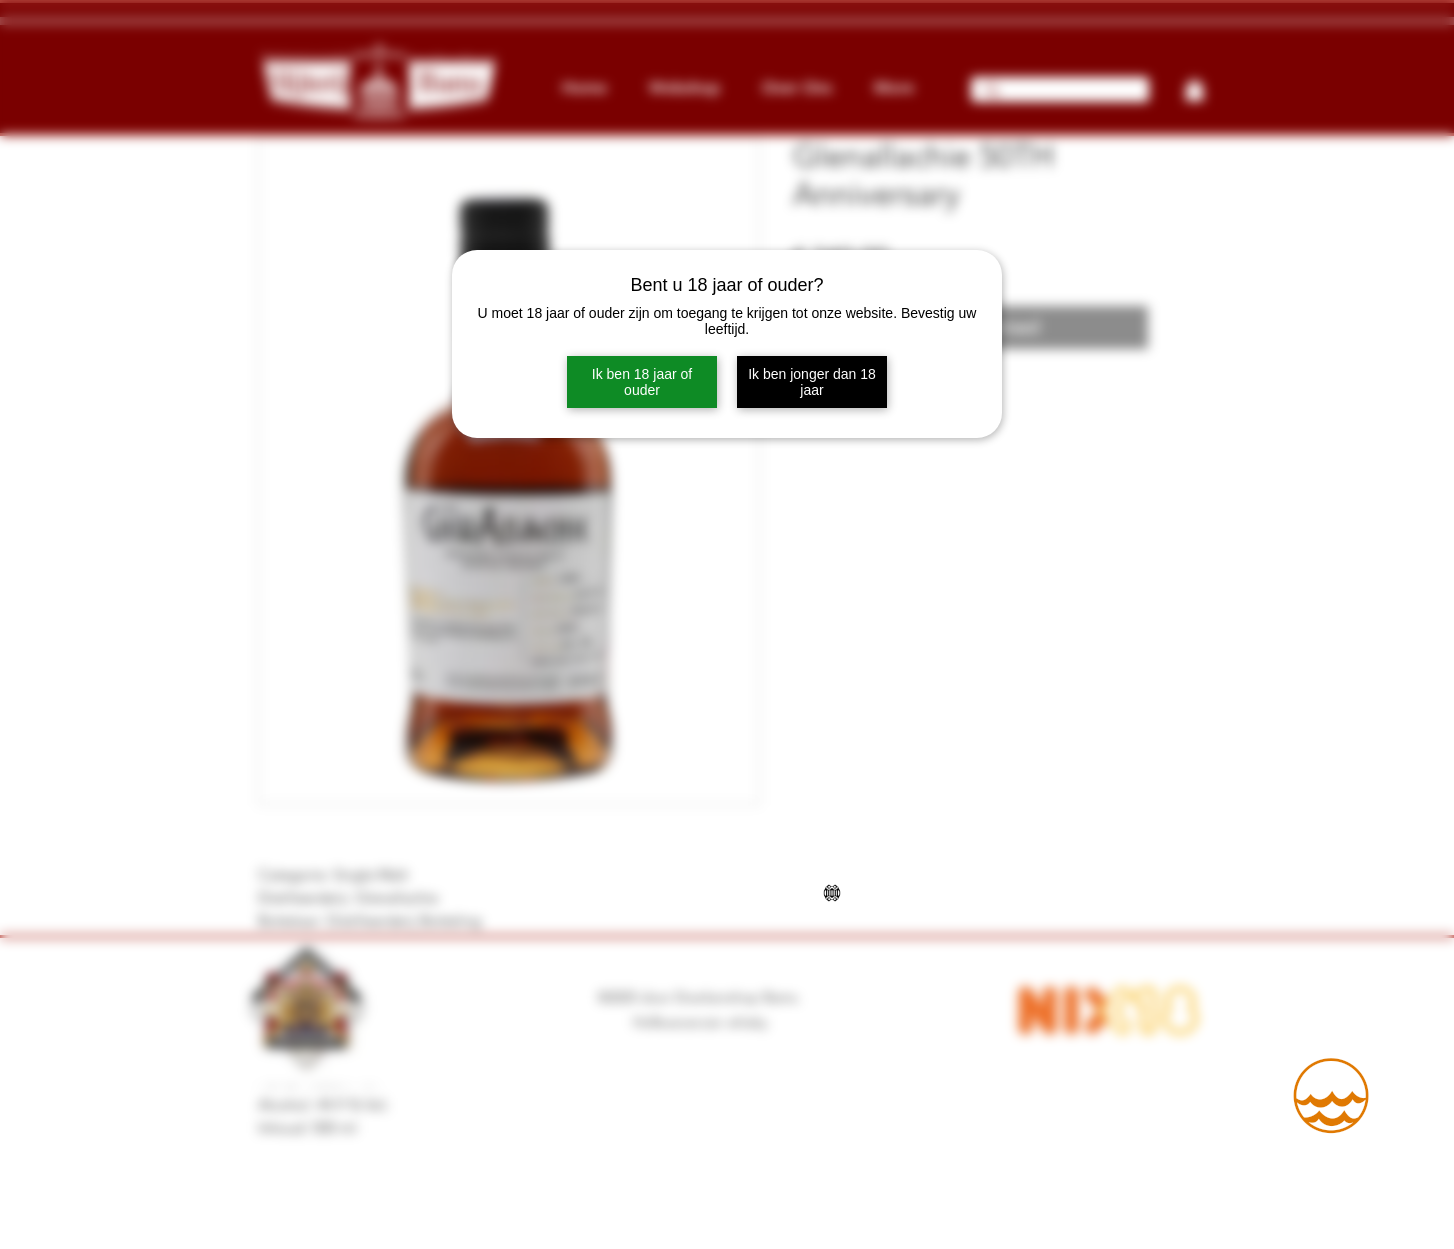 This screenshot has width=1454, height=1249. What do you see at coordinates (832, 893) in the screenshot?
I see `transport or logistics game item` at bounding box center [832, 893].